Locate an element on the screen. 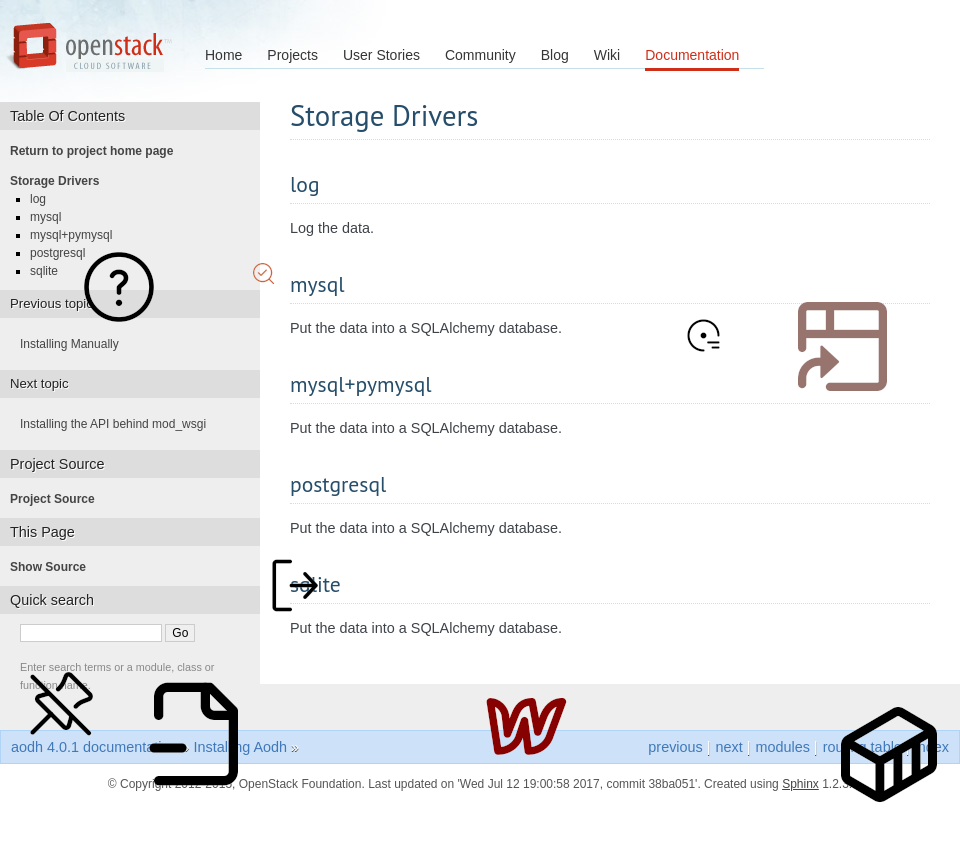 This screenshot has width=960, height=850. unpin an item from your saved collection is located at coordinates (60, 705).